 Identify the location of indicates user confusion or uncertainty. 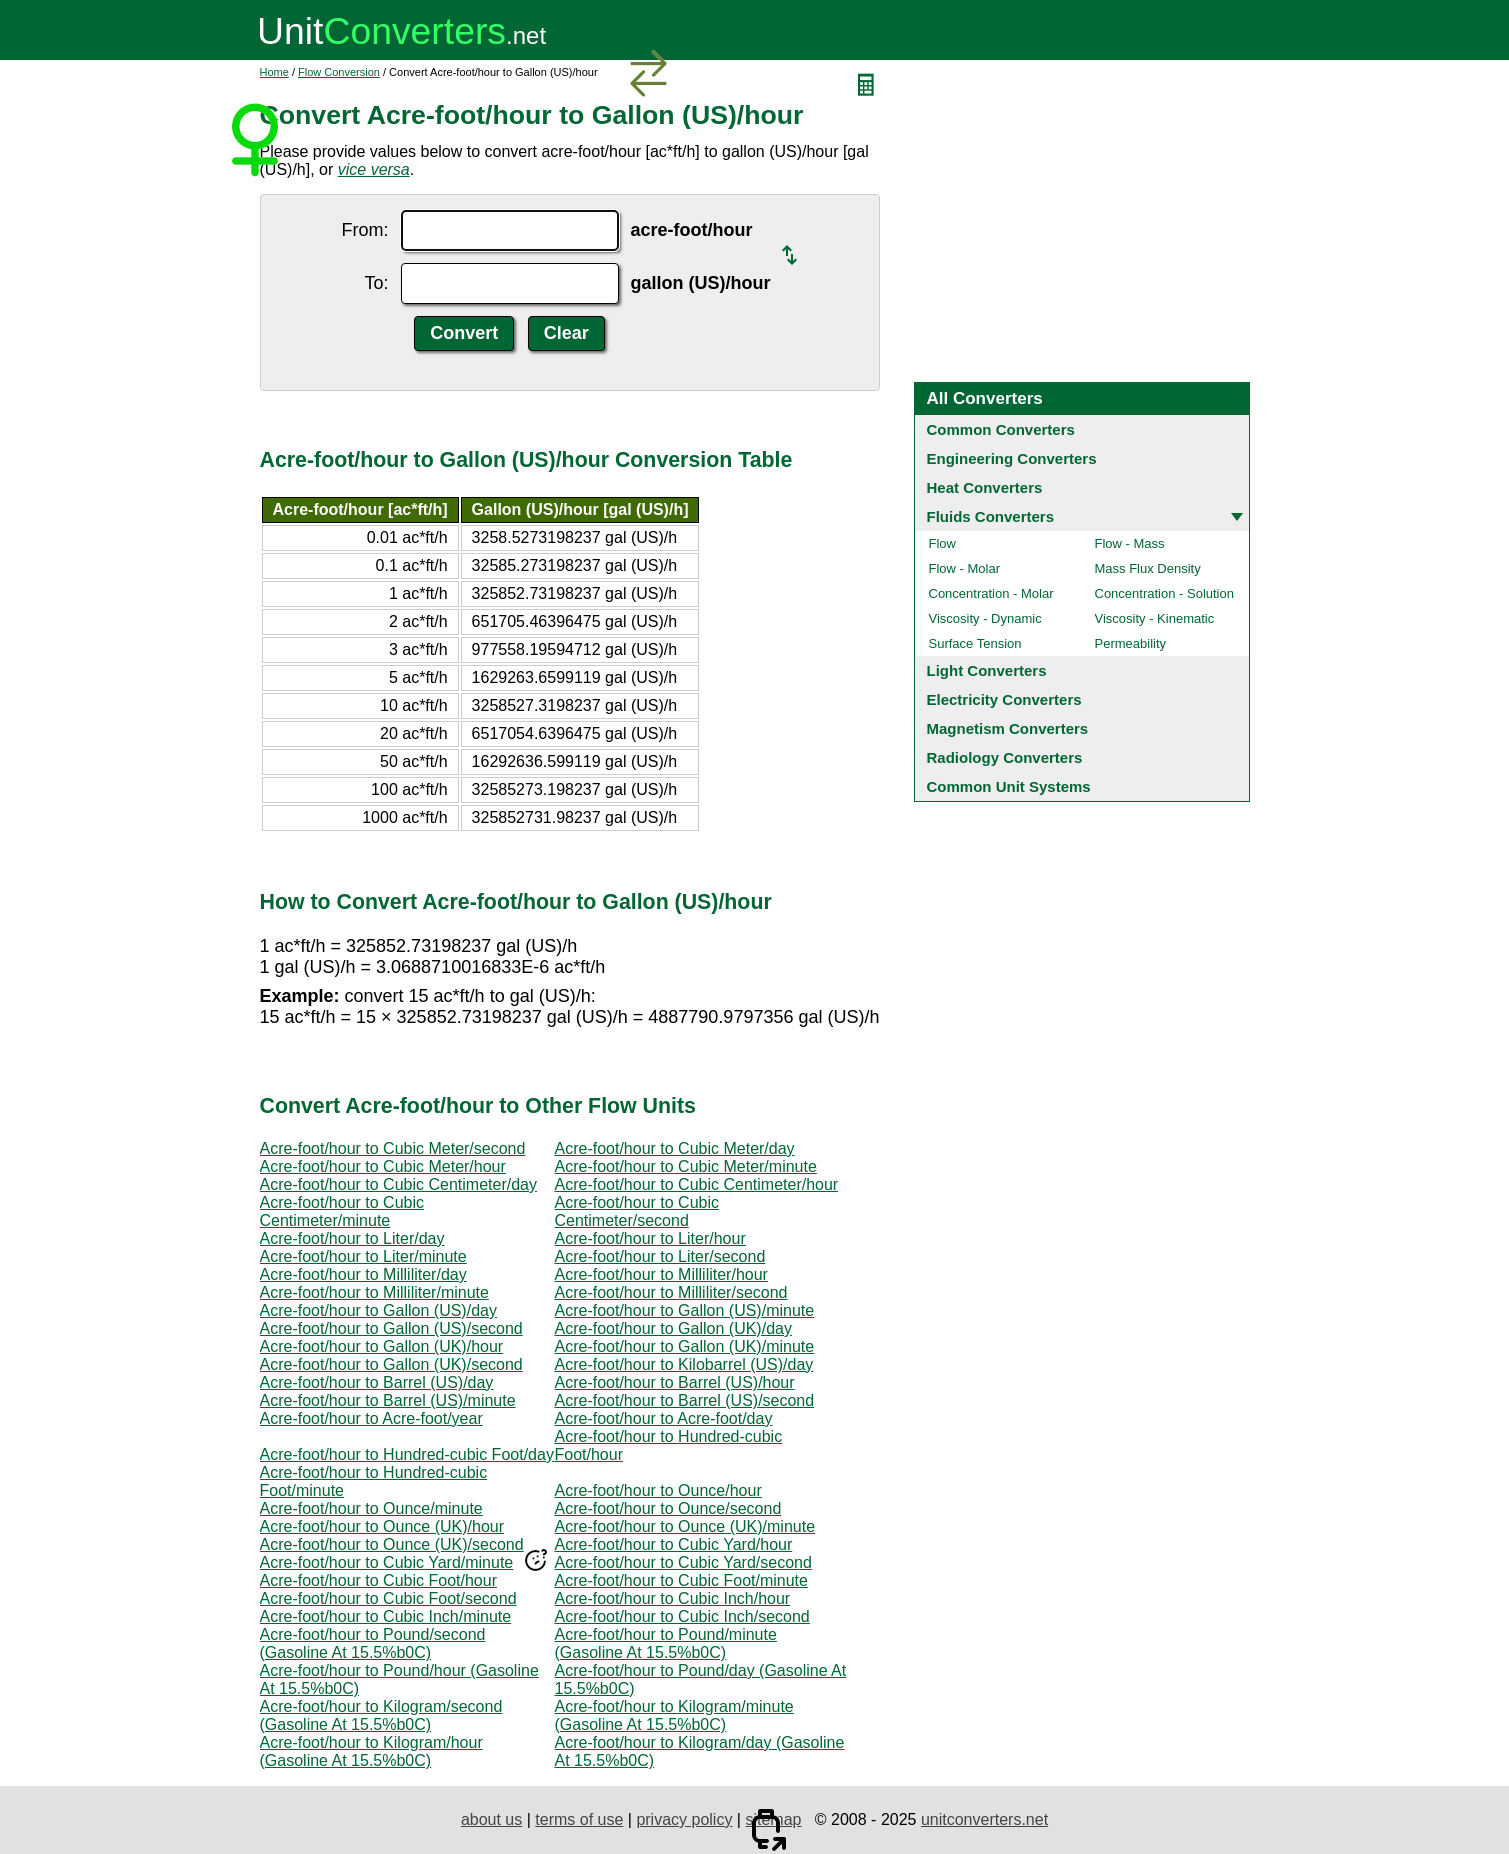
(535, 1560).